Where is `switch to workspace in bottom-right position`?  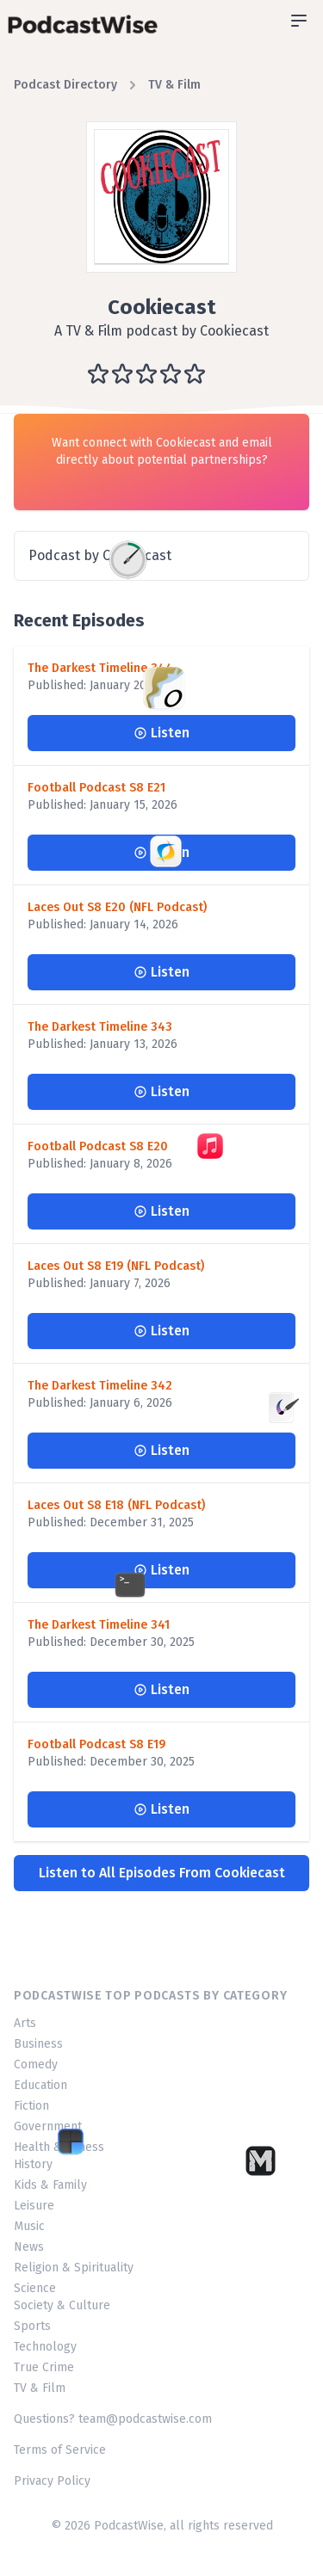 switch to workspace in bottom-right position is located at coordinates (71, 2142).